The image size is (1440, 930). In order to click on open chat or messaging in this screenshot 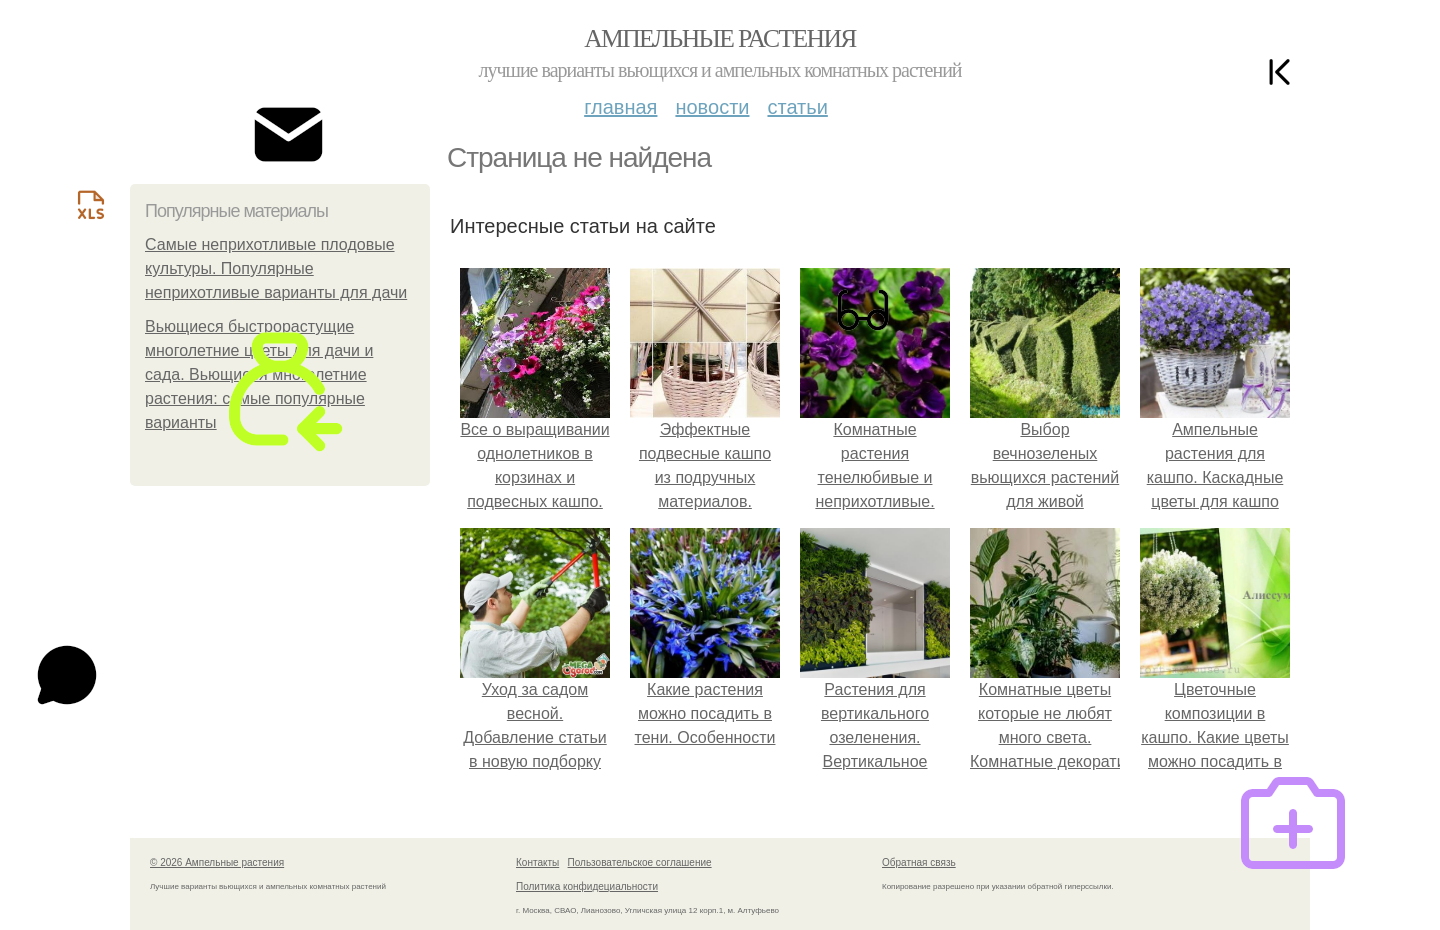, I will do `click(67, 675)`.